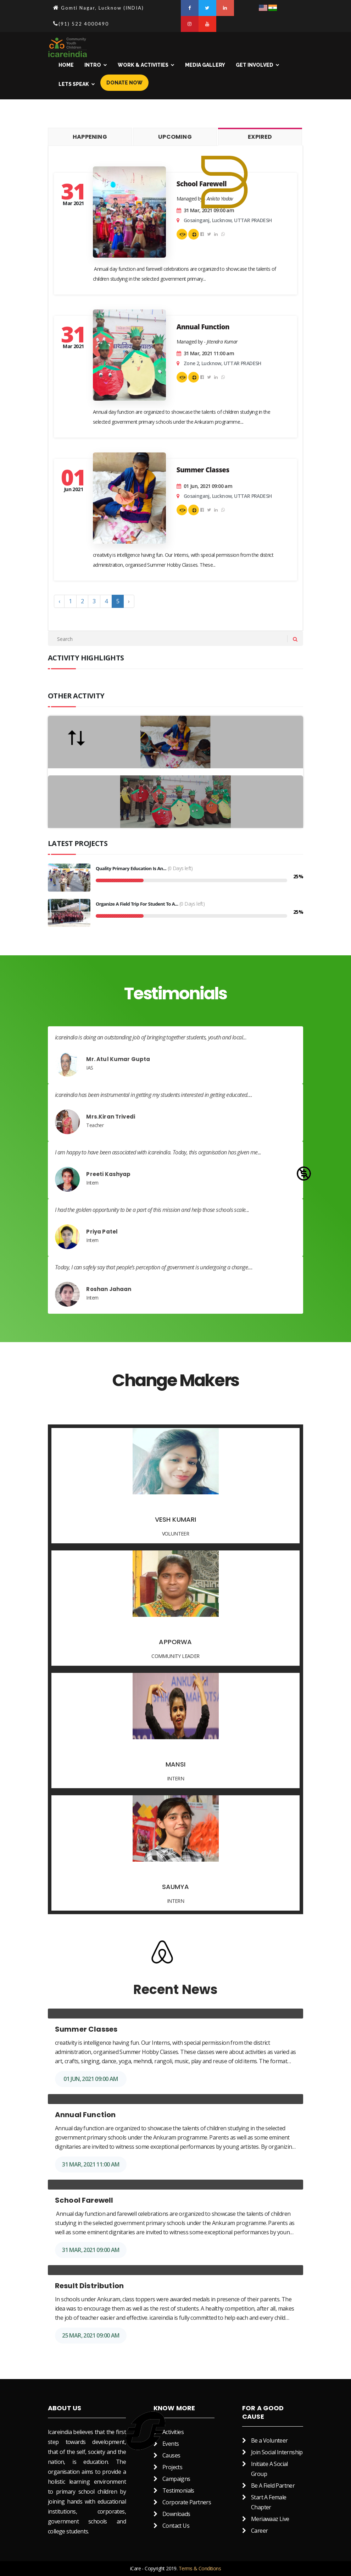  Describe the element at coordinates (224, 182) in the screenshot. I see `bluesound brand logo` at that location.